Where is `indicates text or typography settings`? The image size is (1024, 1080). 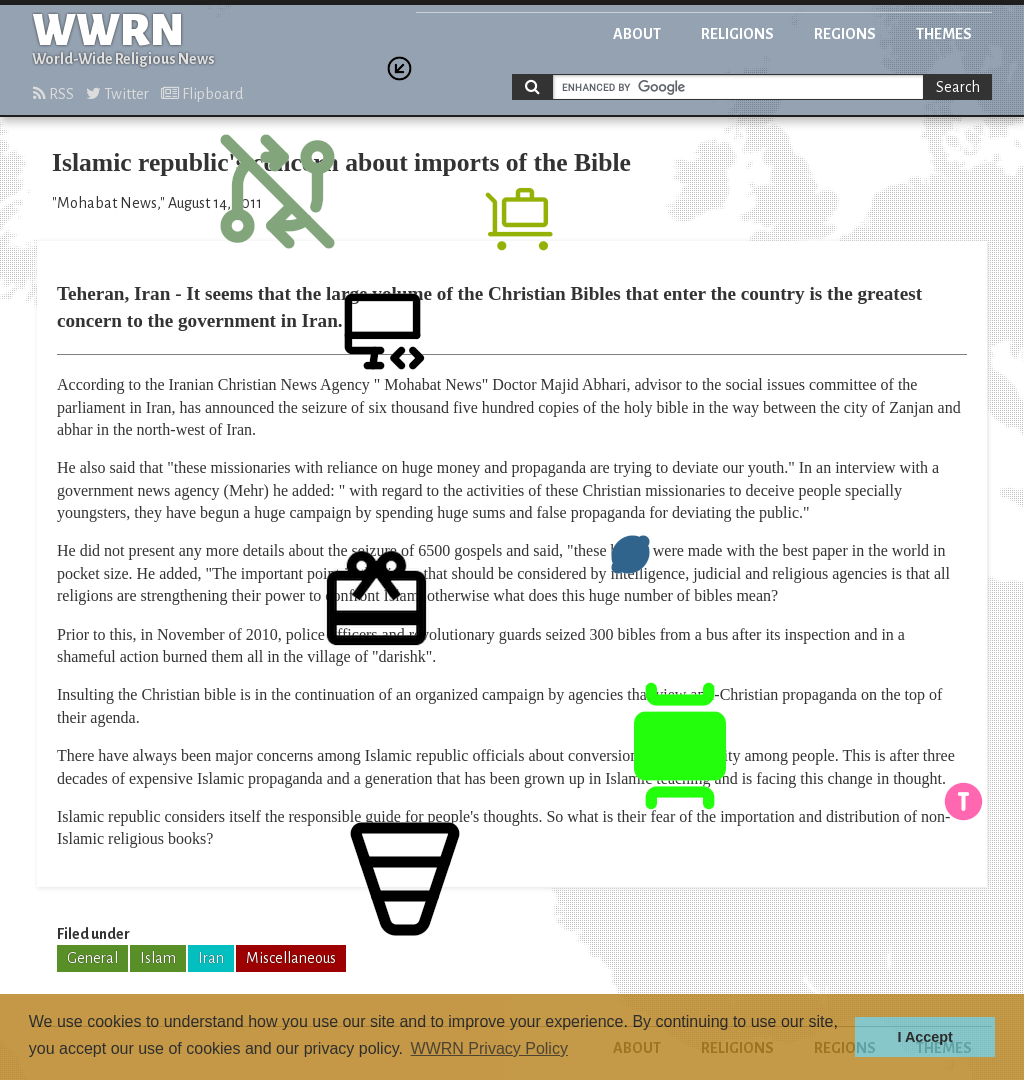
indicates text or typography settings is located at coordinates (963, 801).